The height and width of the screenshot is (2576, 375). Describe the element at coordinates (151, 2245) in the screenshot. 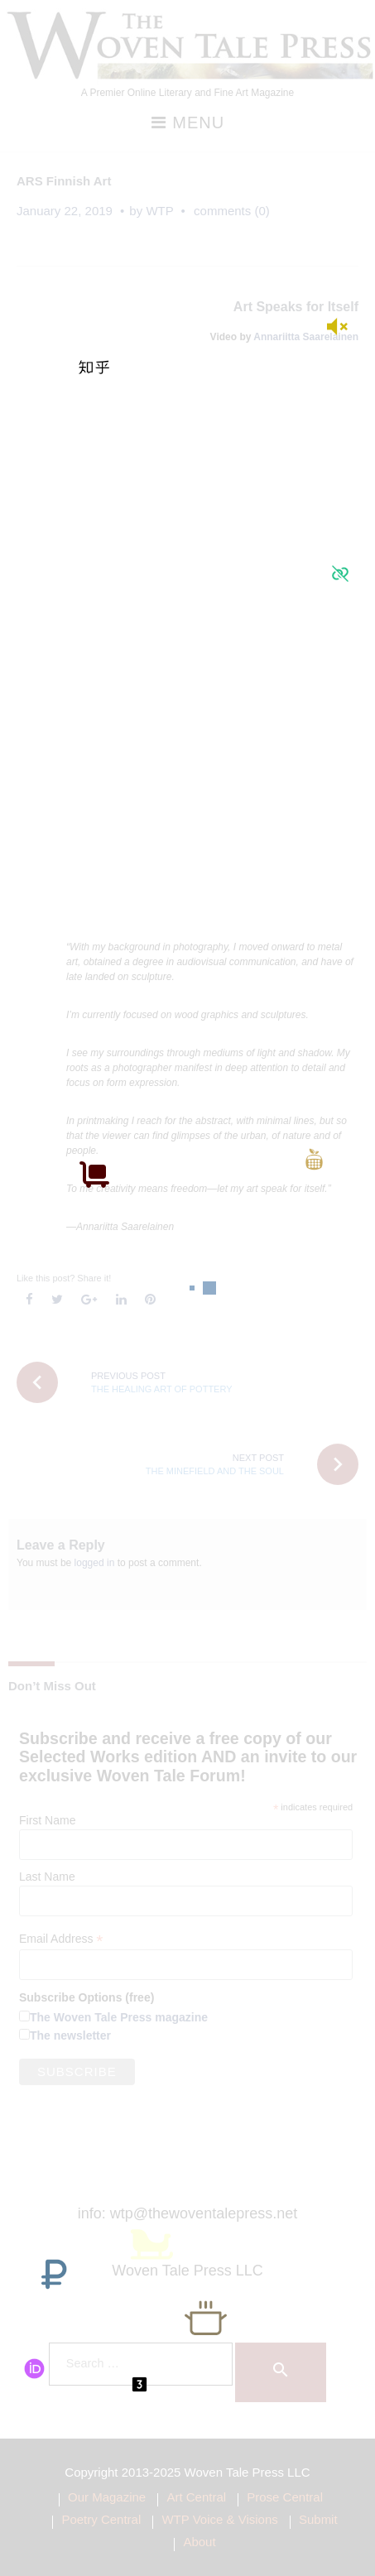

I see `indicates holiday or winter seasonal content` at that location.